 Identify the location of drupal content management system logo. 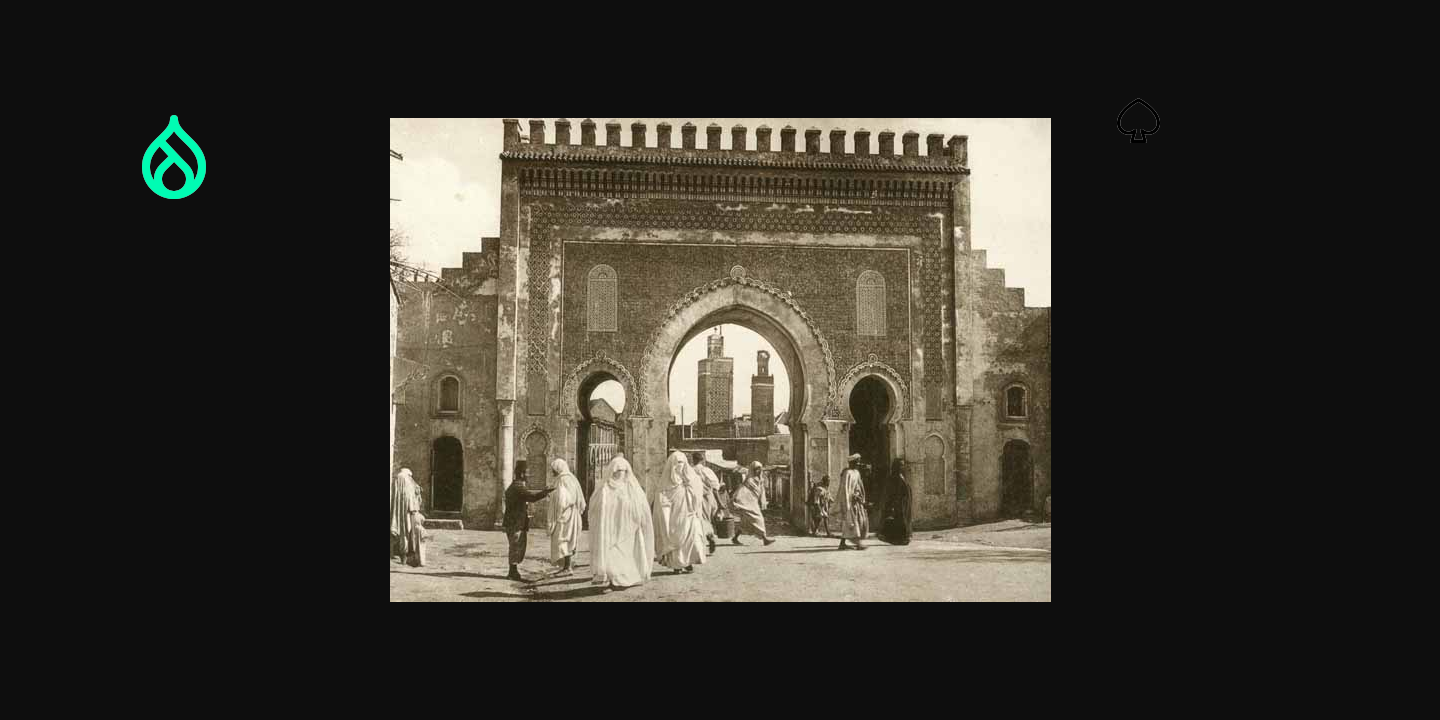
(174, 159).